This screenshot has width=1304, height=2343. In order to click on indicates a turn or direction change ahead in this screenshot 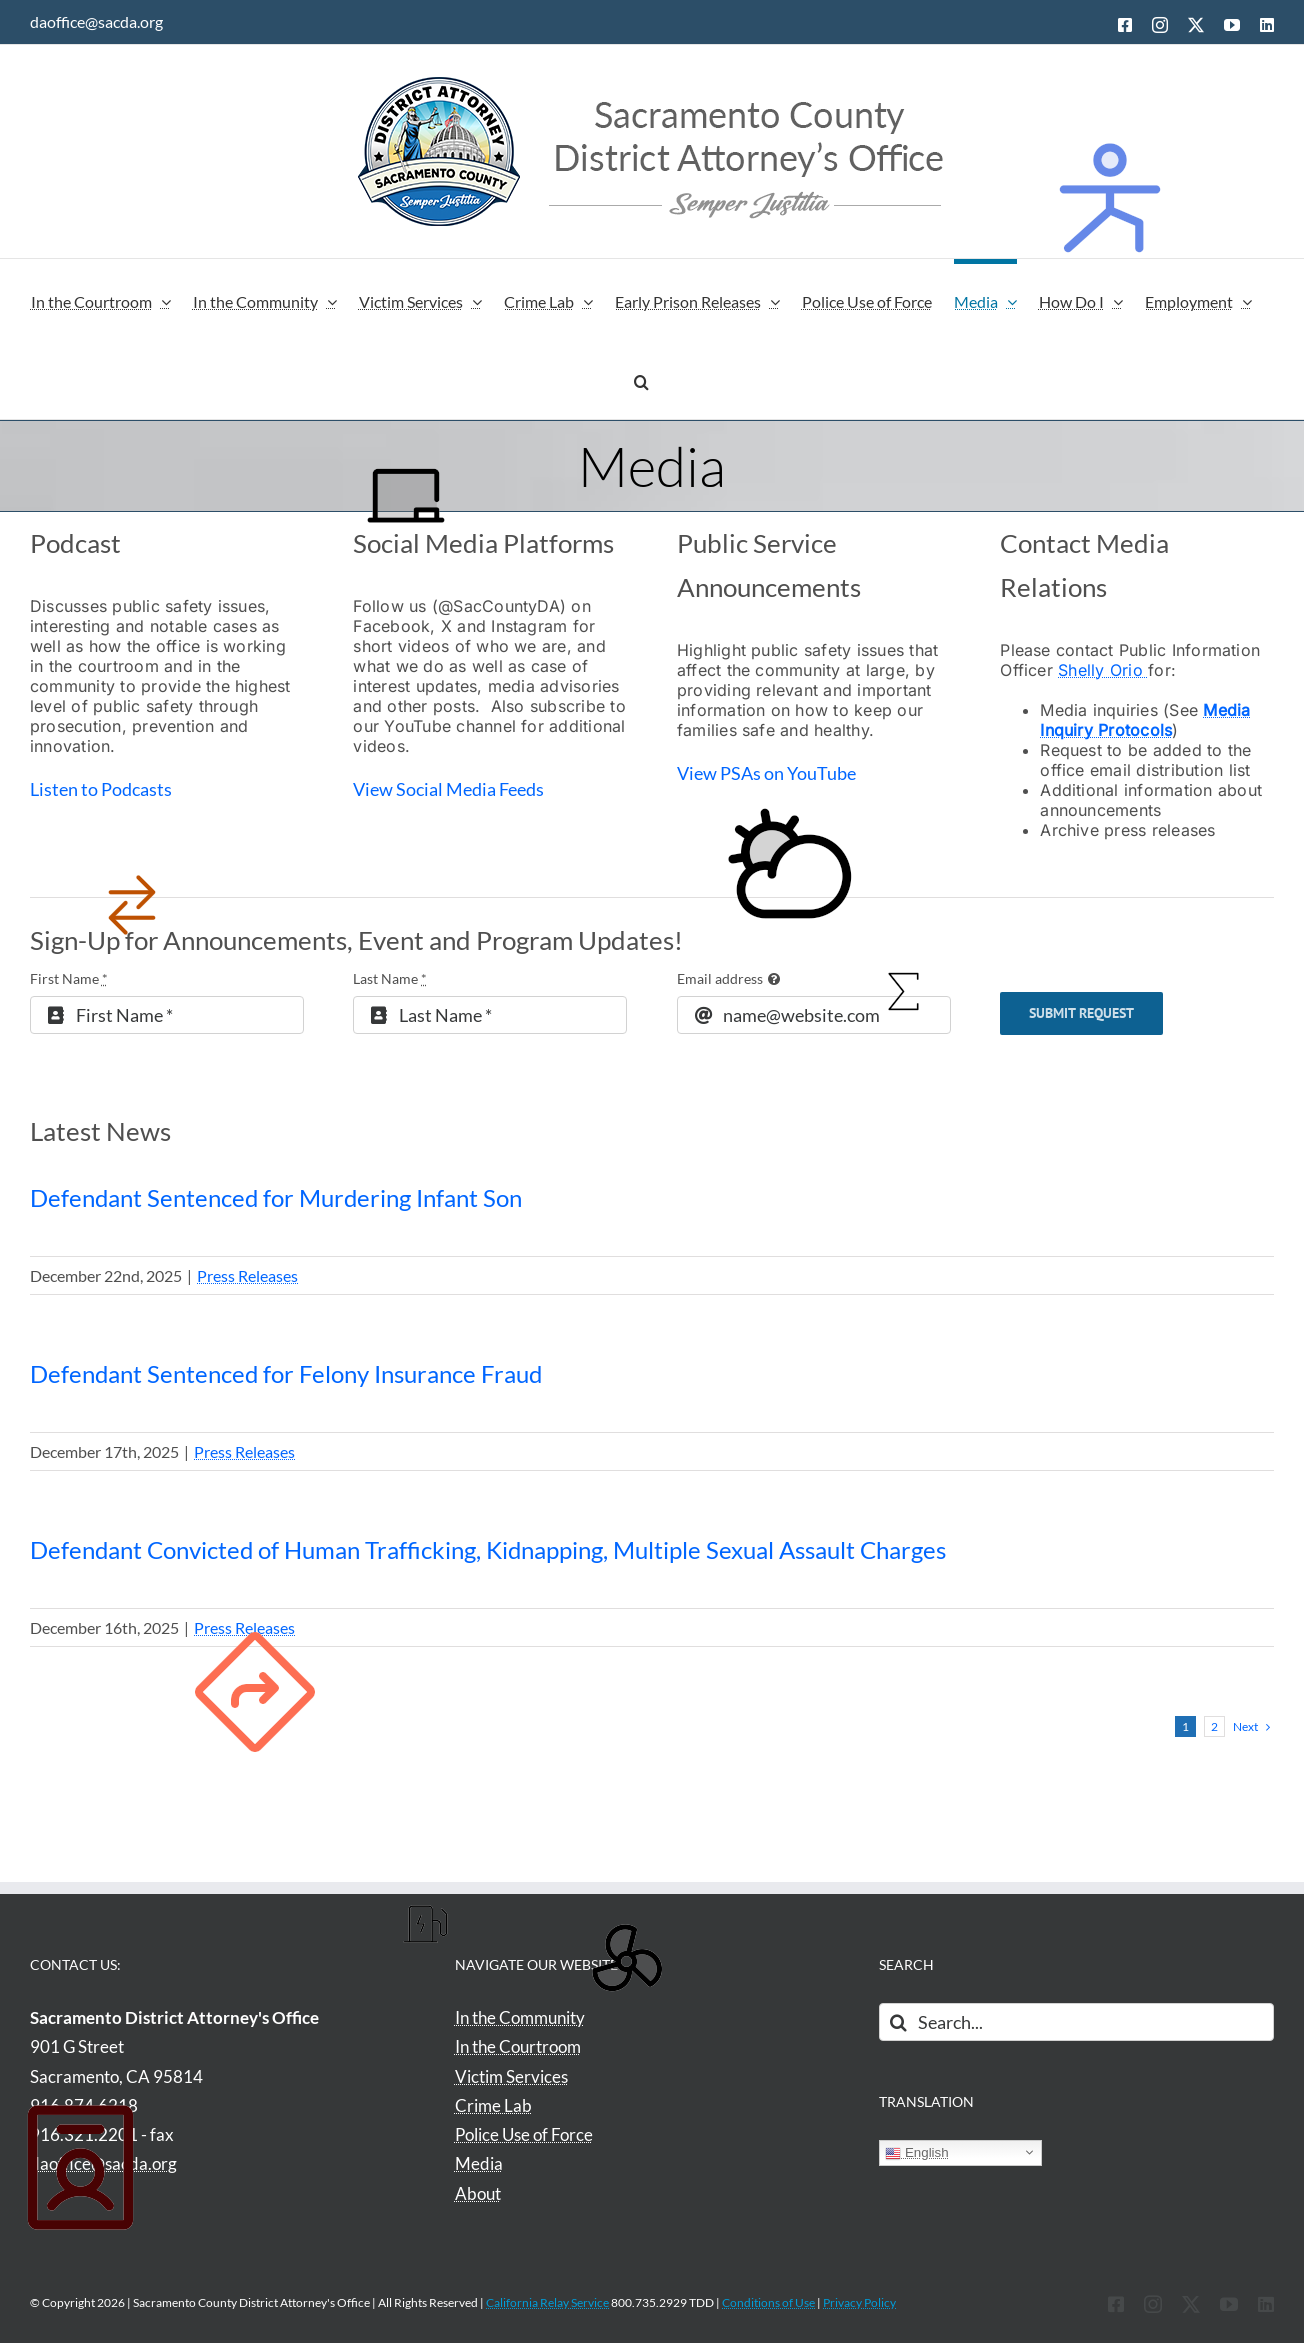, I will do `click(255, 1692)`.